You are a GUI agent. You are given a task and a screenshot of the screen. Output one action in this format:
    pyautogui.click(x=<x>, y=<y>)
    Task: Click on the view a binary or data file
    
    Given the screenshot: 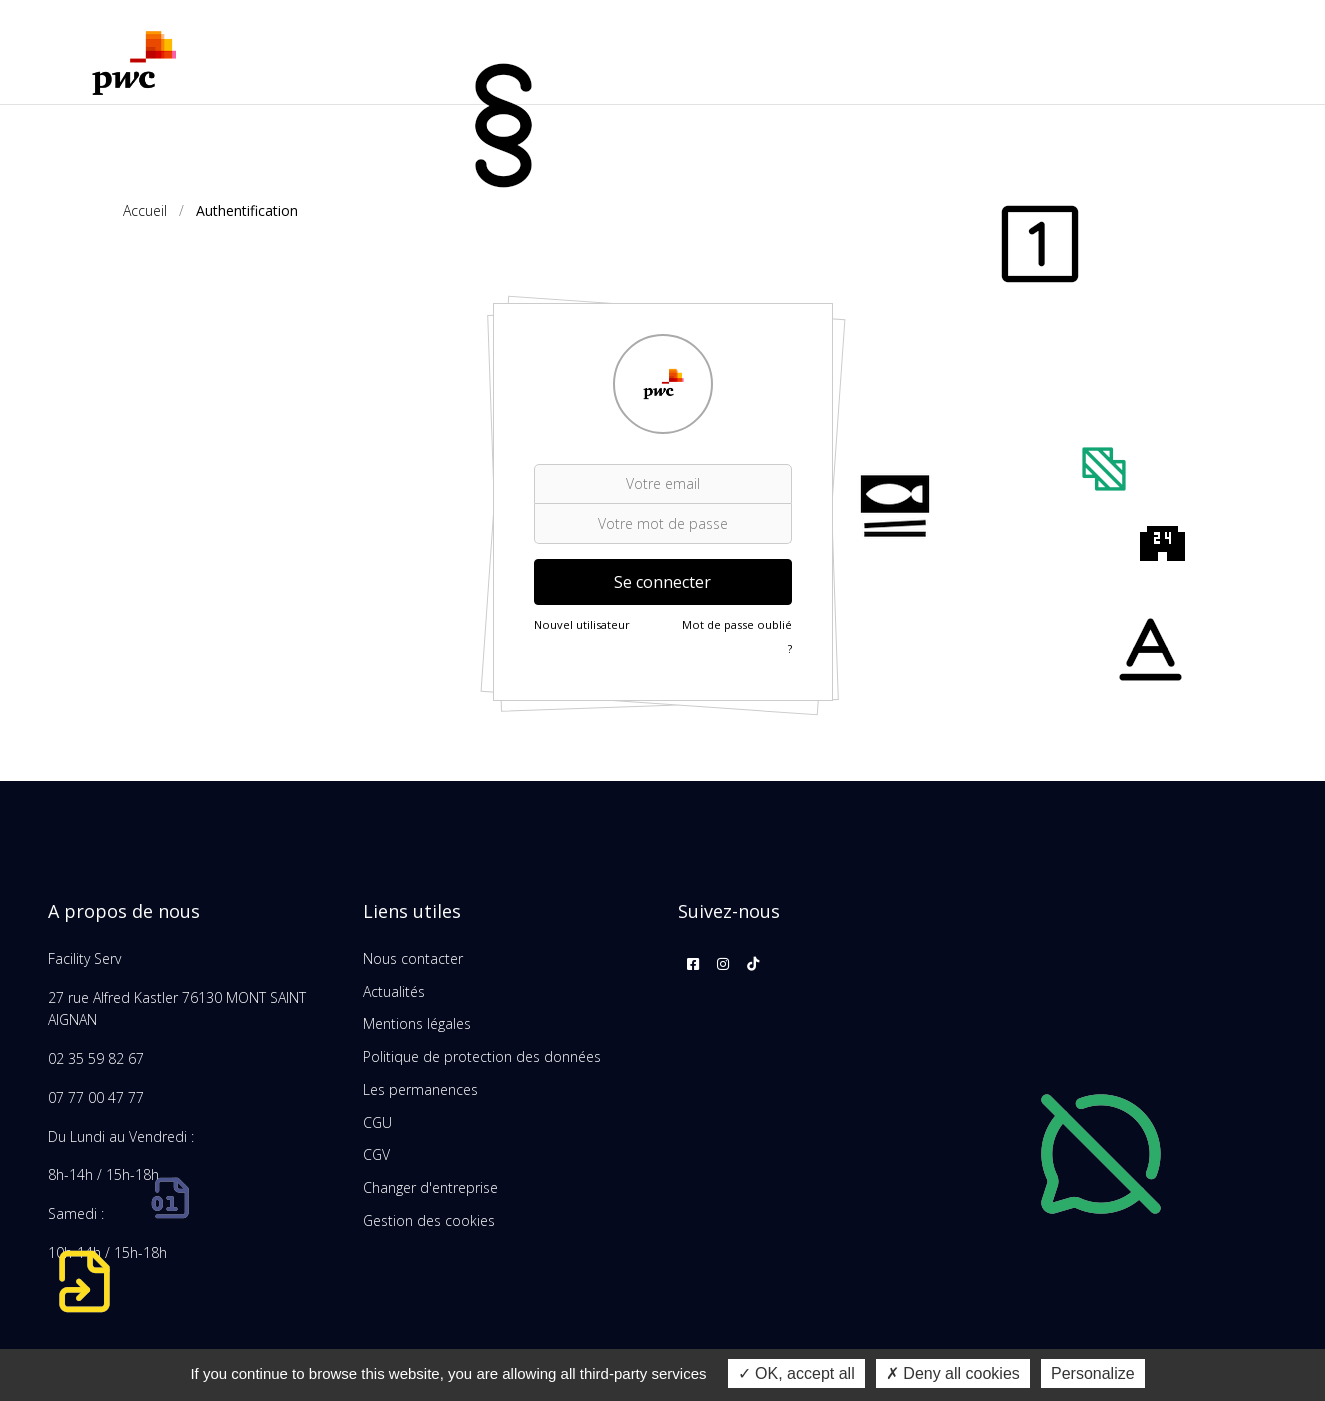 What is the action you would take?
    pyautogui.click(x=172, y=1198)
    